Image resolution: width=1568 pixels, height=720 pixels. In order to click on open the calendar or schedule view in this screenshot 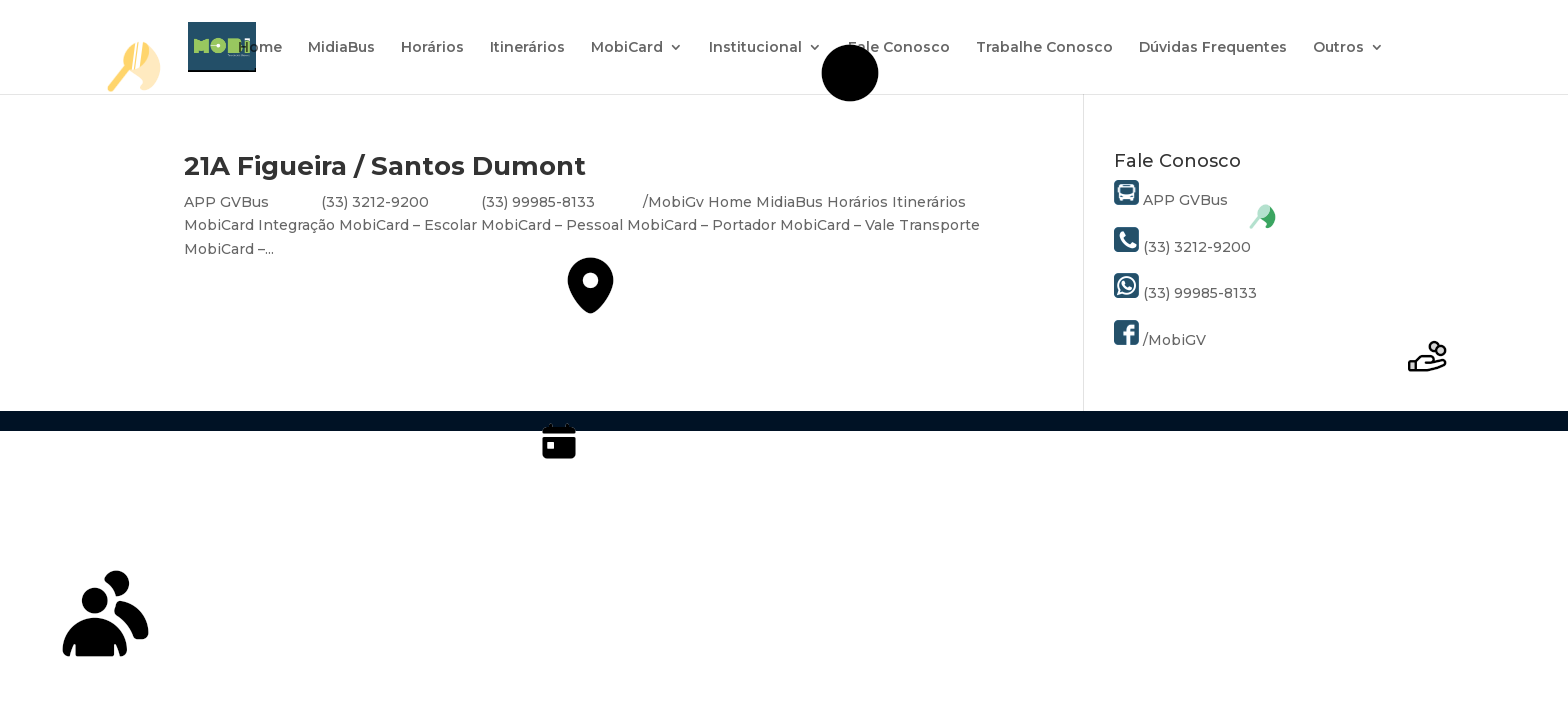, I will do `click(559, 442)`.